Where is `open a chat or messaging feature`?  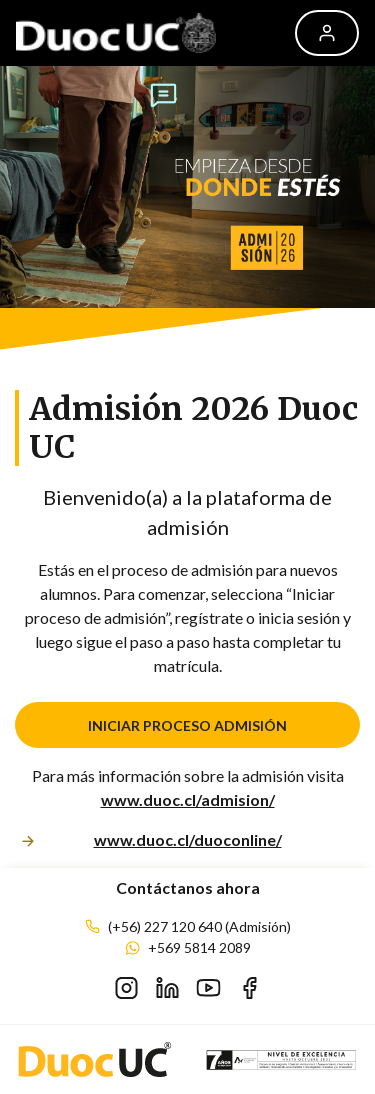
open a chat or messaging feature is located at coordinates (163, 93).